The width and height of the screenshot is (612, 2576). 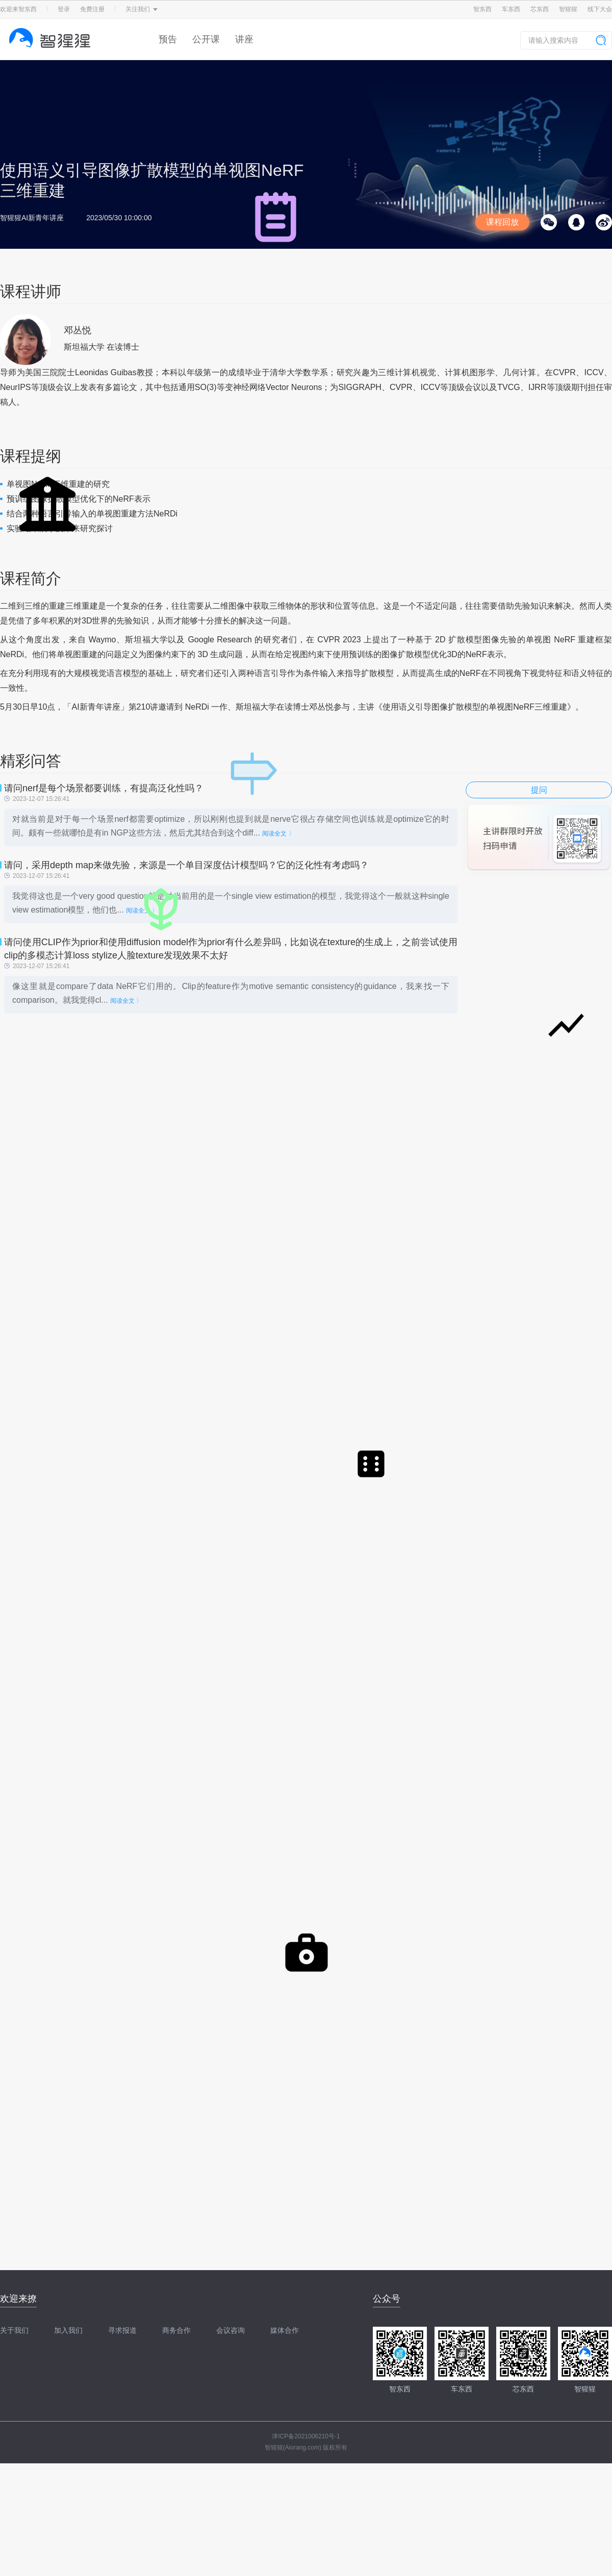 I want to click on take a photo, so click(x=307, y=1953).